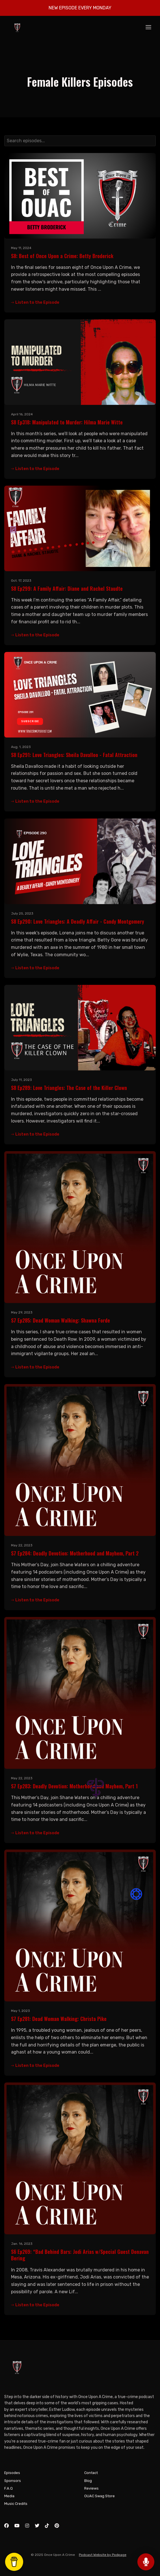 The width and height of the screenshot is (160, 2576). What do you see at coordinates (136, 1894) in the screenshot?
I see `access casino or gambling features` at bounding box center [136, 1894].